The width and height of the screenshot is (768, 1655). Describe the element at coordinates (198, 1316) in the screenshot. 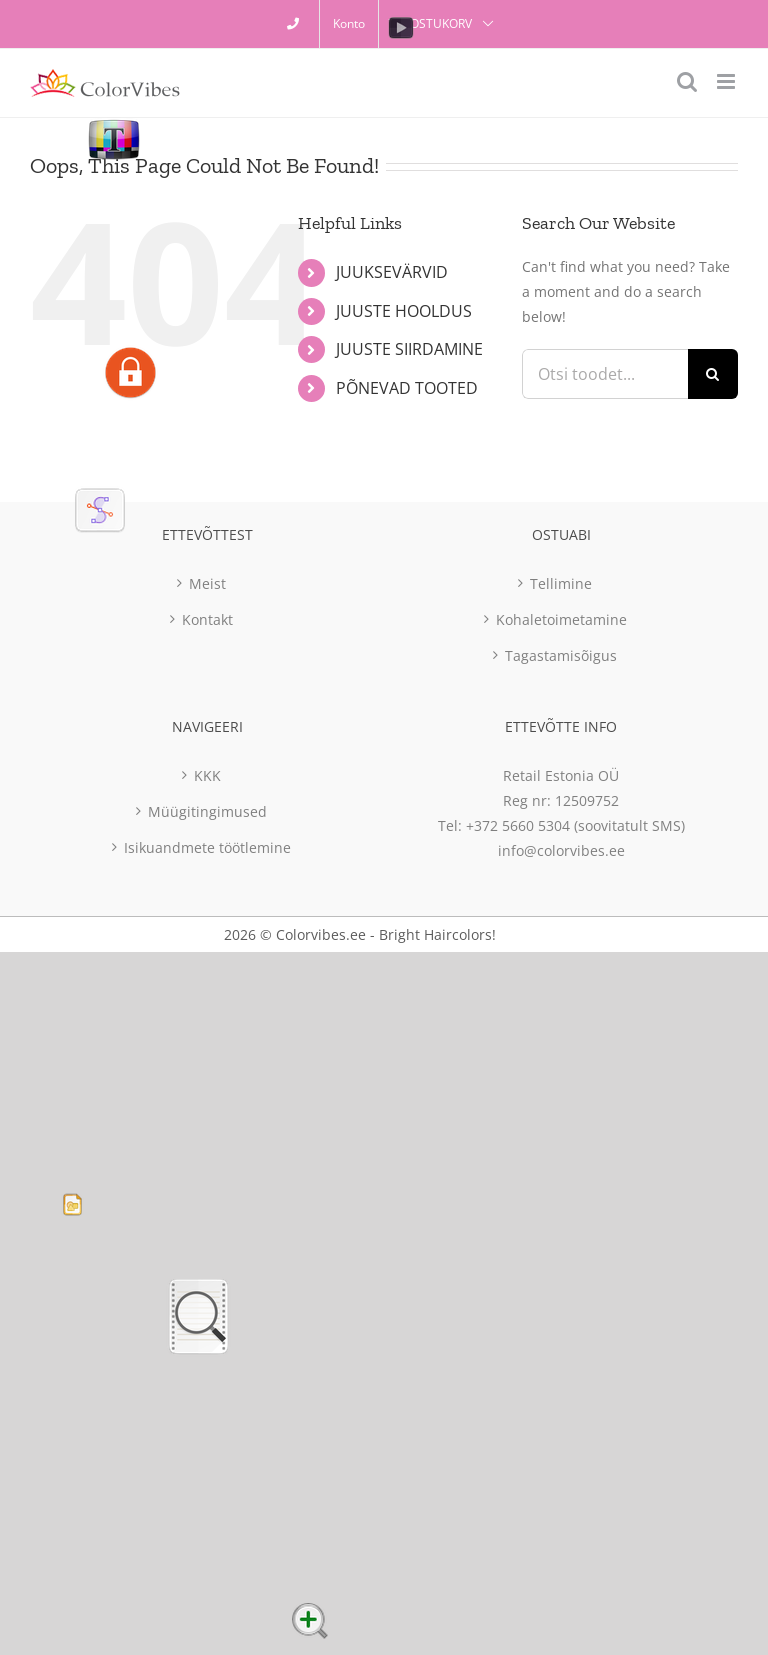

I see `open the log viewer application` at that location.